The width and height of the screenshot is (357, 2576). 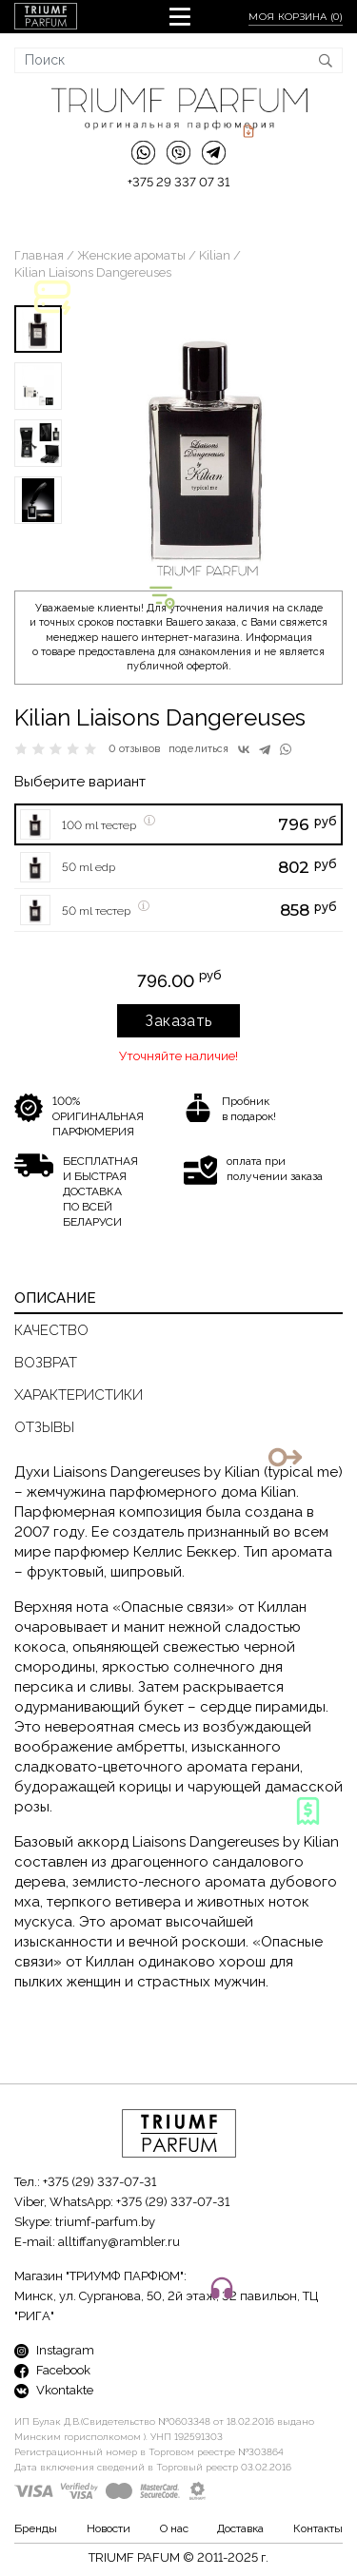 What do you see at coordinates (285, 1457) in the screenshot?
I see `swipe right to continue or proceed` at bounding box center [285, 1457].